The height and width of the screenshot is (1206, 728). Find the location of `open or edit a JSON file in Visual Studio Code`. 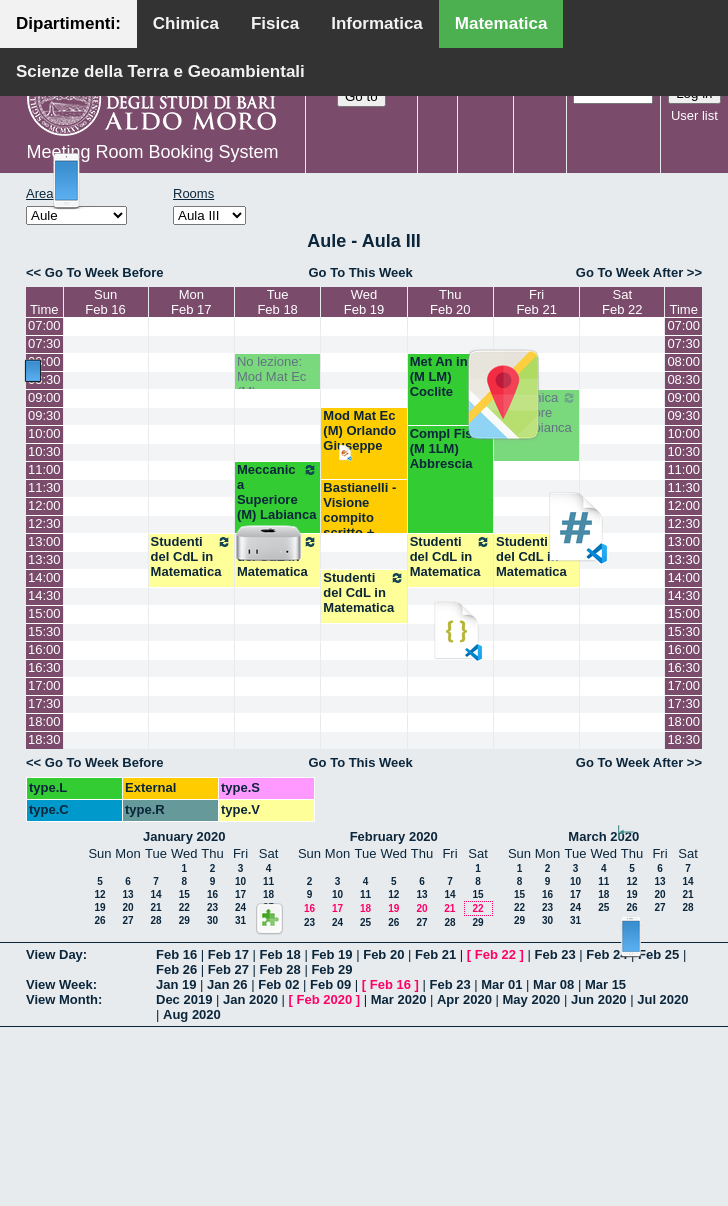

open or edit a JSON file in Visual Studio Code is located at coordinates (456, 631).